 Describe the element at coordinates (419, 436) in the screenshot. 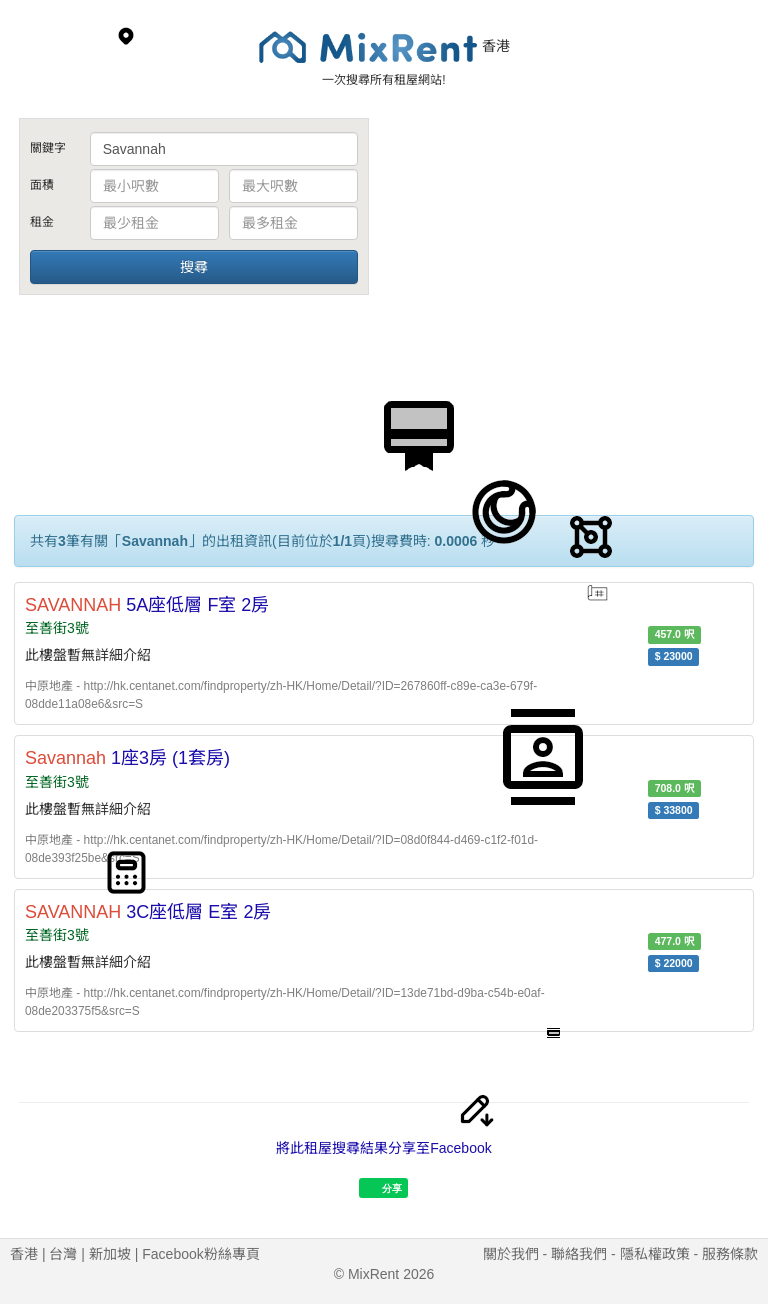

I see `view membership card details` at that location.